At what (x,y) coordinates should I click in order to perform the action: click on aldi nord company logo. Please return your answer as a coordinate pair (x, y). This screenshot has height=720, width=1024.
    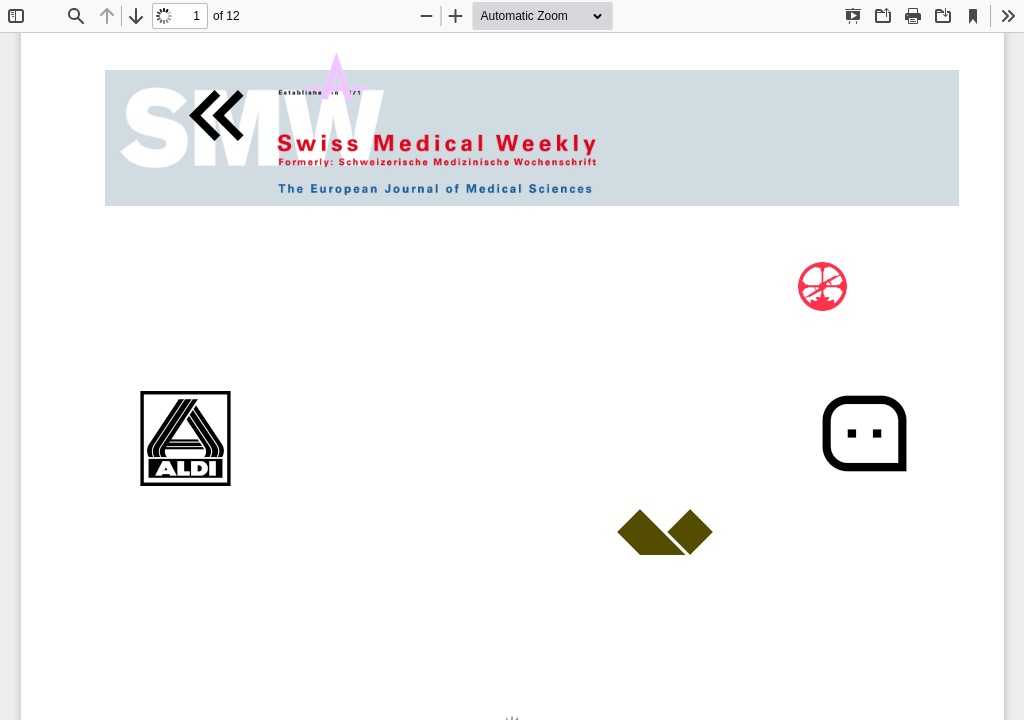
    Looking at the image, I should click on (185, 438).